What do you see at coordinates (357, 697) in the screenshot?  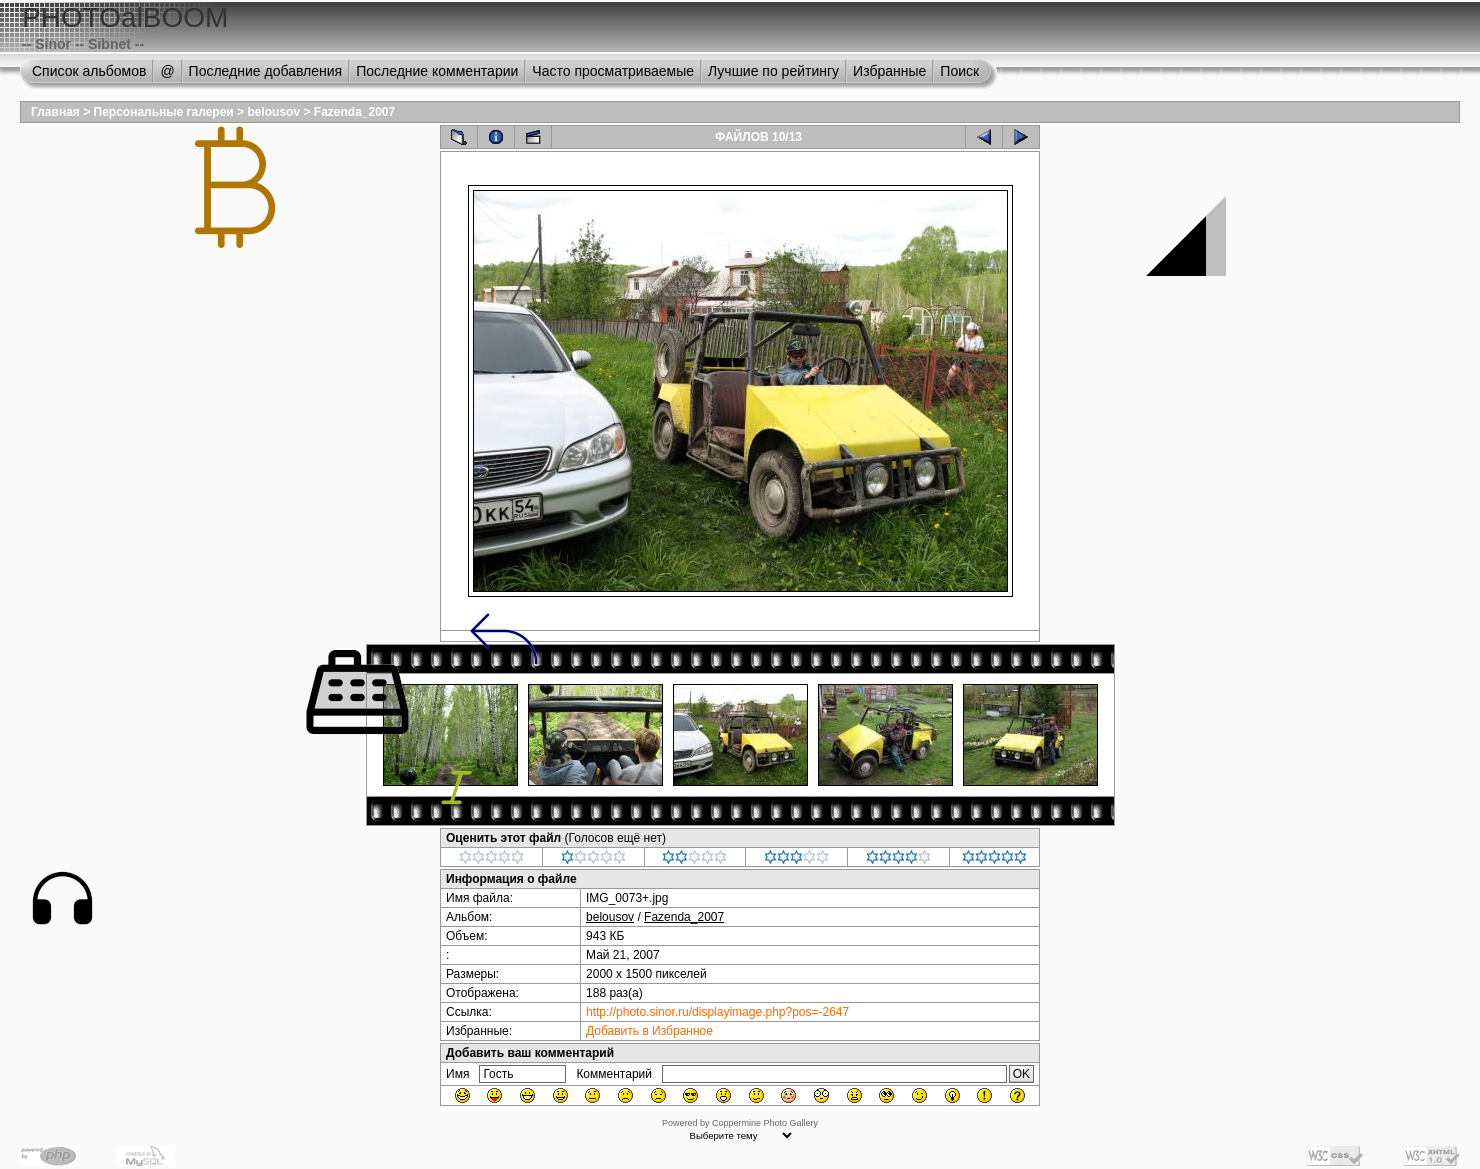 I see `access point of sale or checkout` at bounding box center [357, 697].